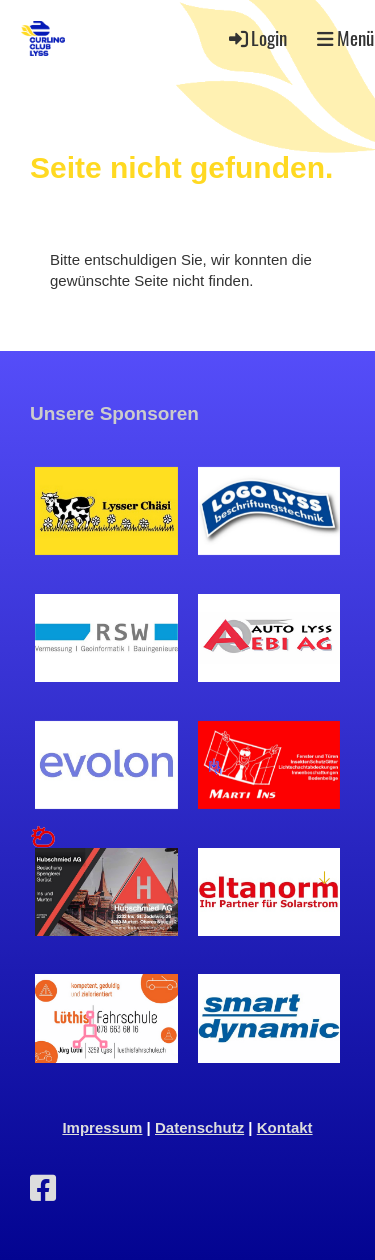 The height and width of the screenshot is (1260, 375). Describe the element at coordinates (214, 766) in the screenshot. I see `withdraw cash or funds` at that location.